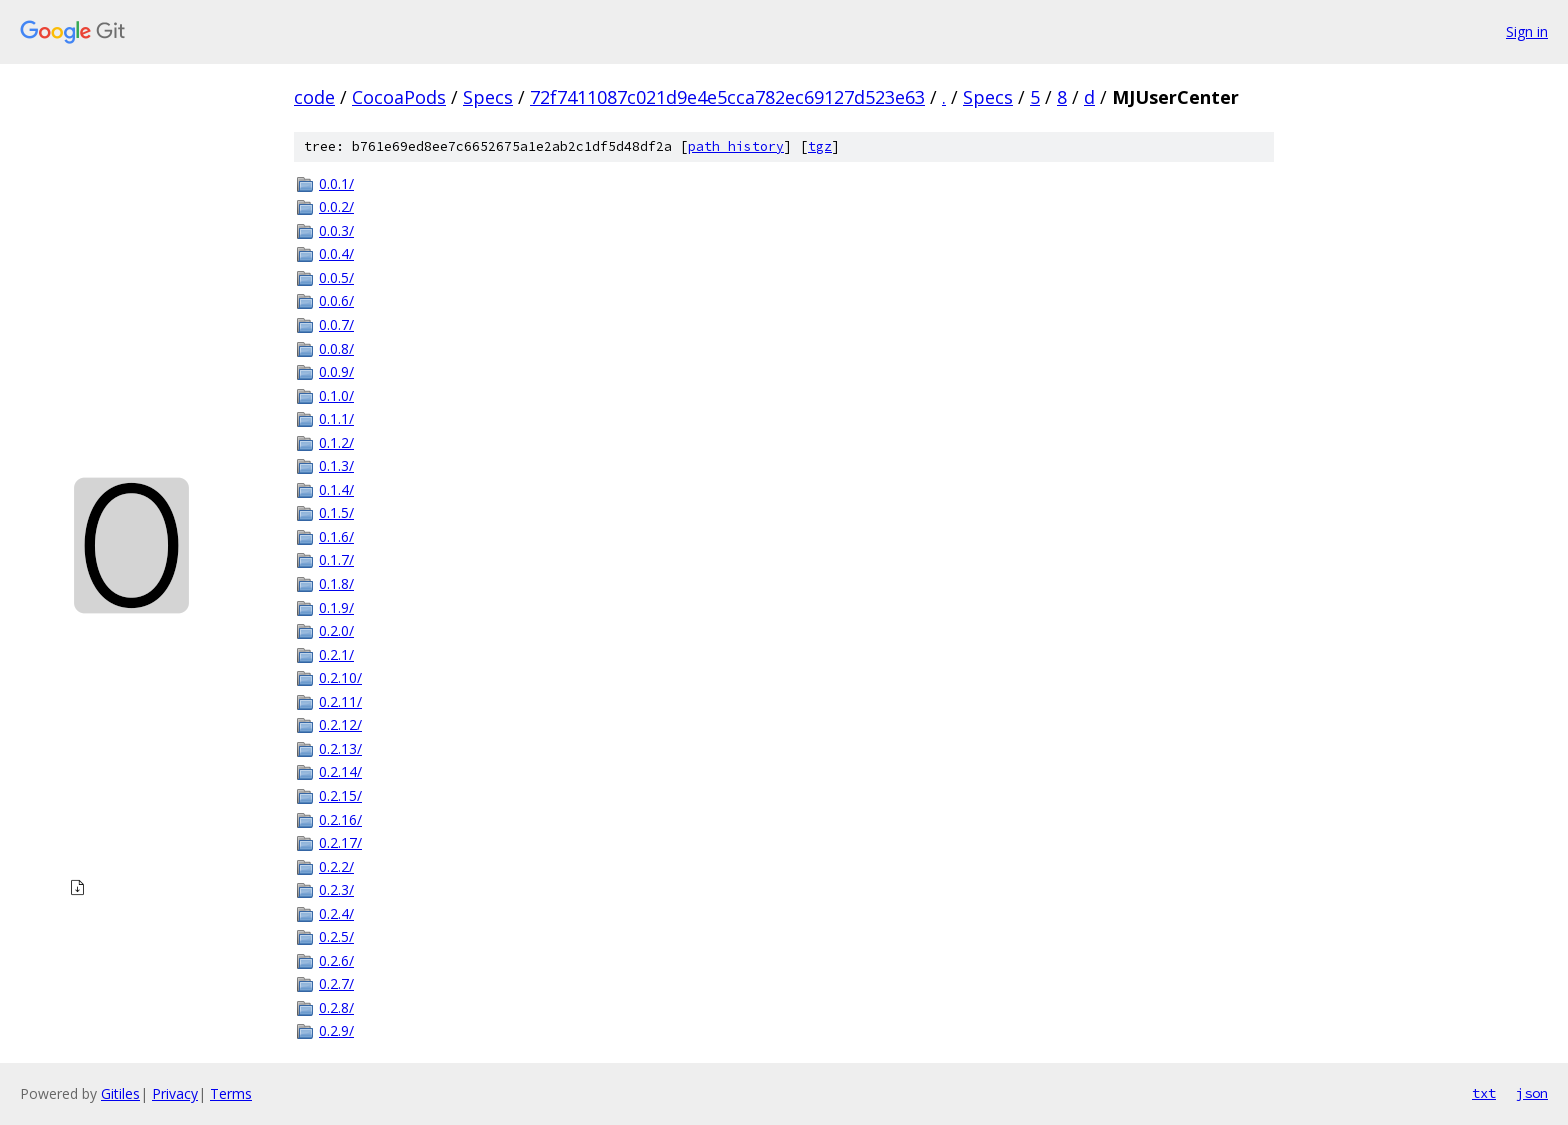 The width and height of the screenshot is (1568, 1125). What do you see at coordinates (131, 545) in the screenshot?
I see `represents the number zero in a numeric input or display` at bounding box center [131, 545].